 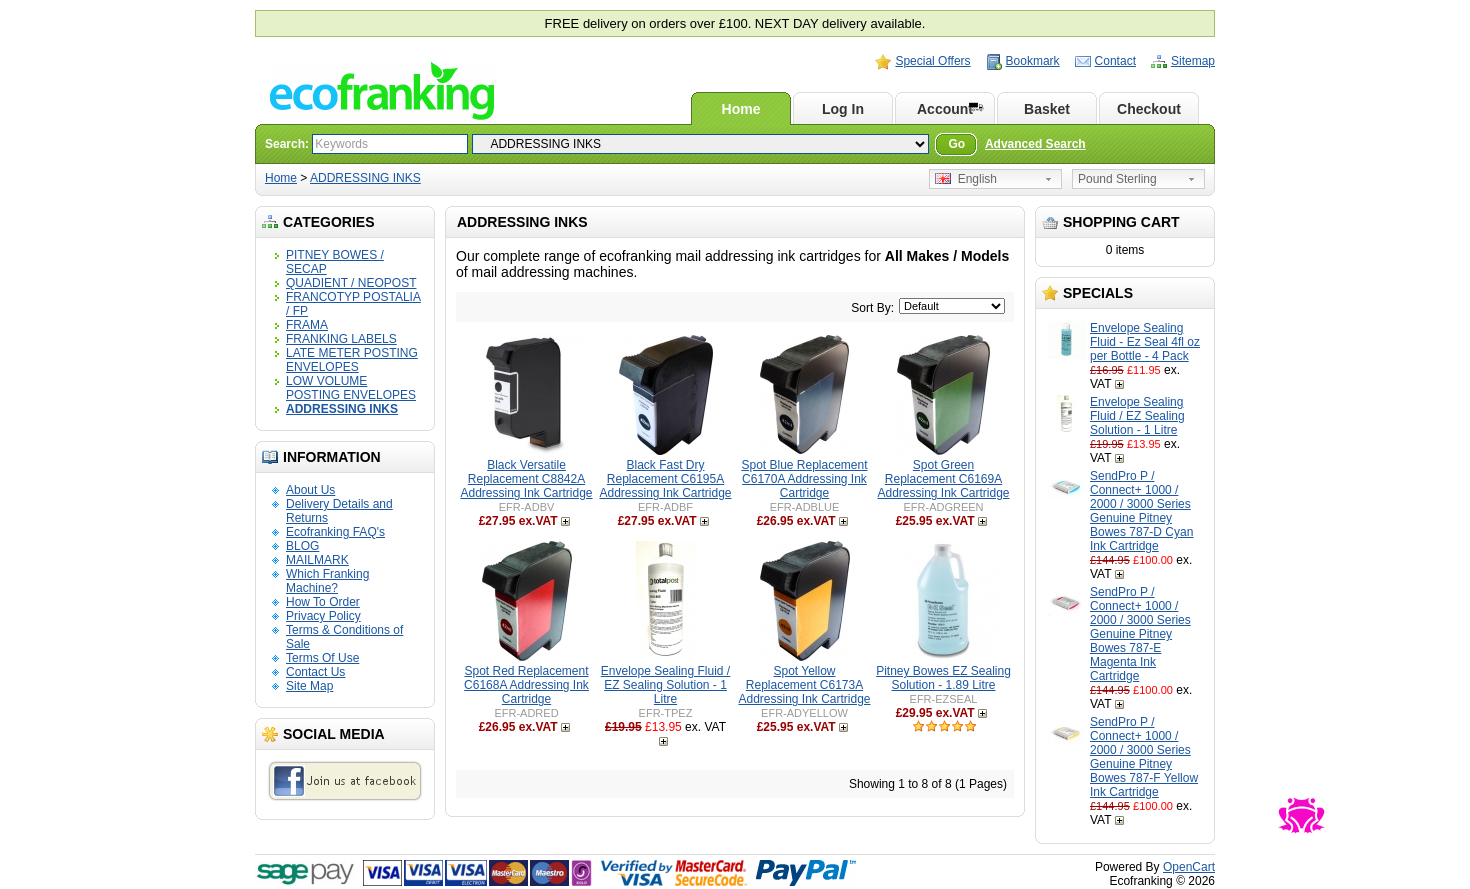 What do you see at coordinates (1301, 814) in the screenshot?
I see `represents a frog character or creature in a game` at bounding box center [1301, 814].